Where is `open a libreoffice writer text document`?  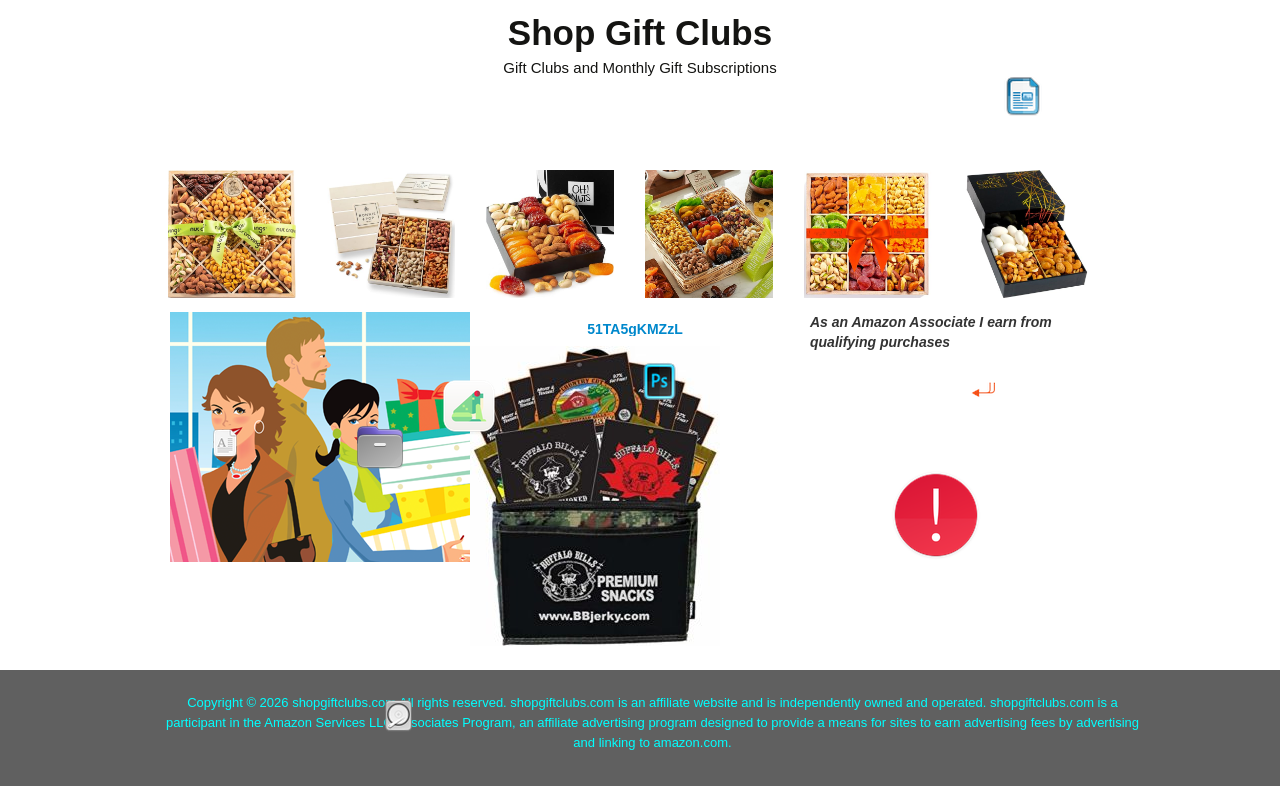
open a libreoffice writer text document is located at coordinates (1023, 96).